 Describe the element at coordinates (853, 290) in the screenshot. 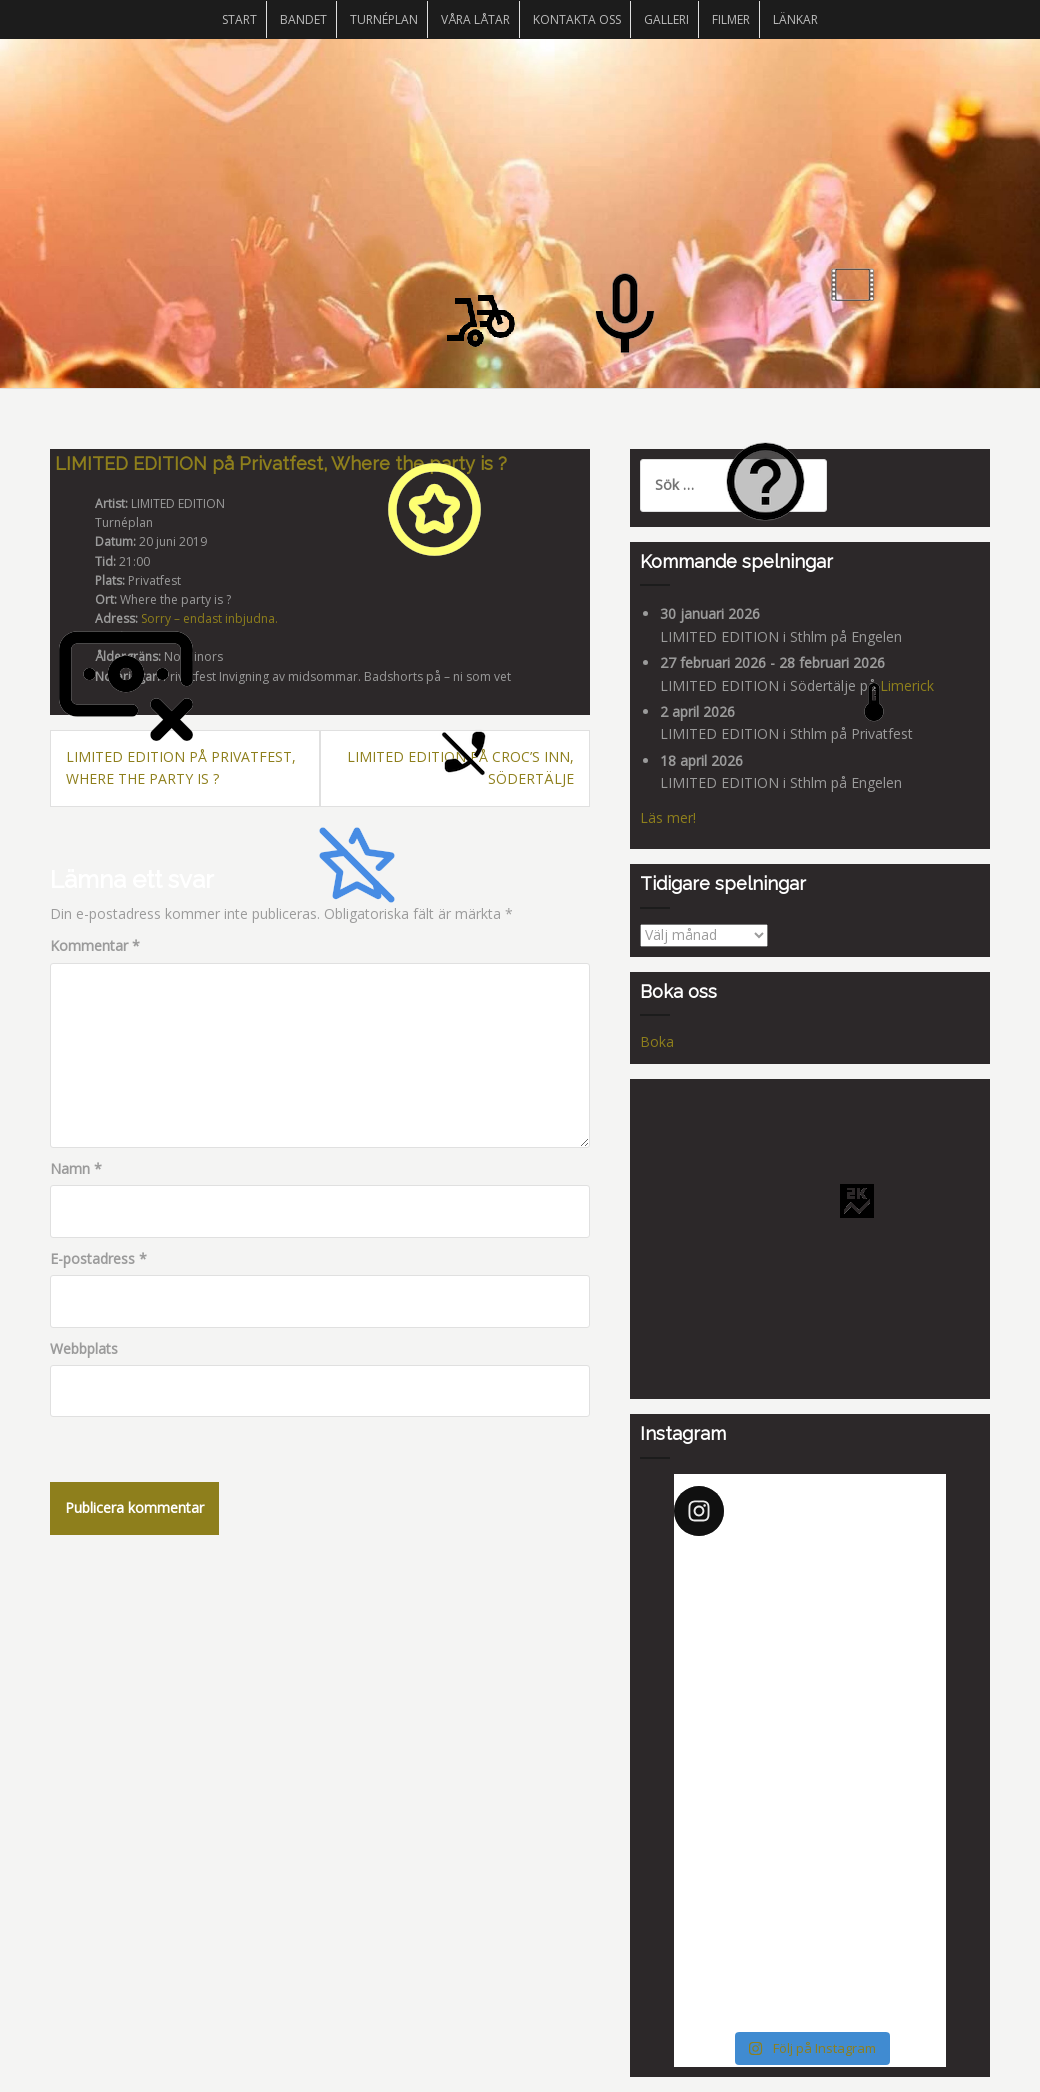

I see `view video or film content` at that location.